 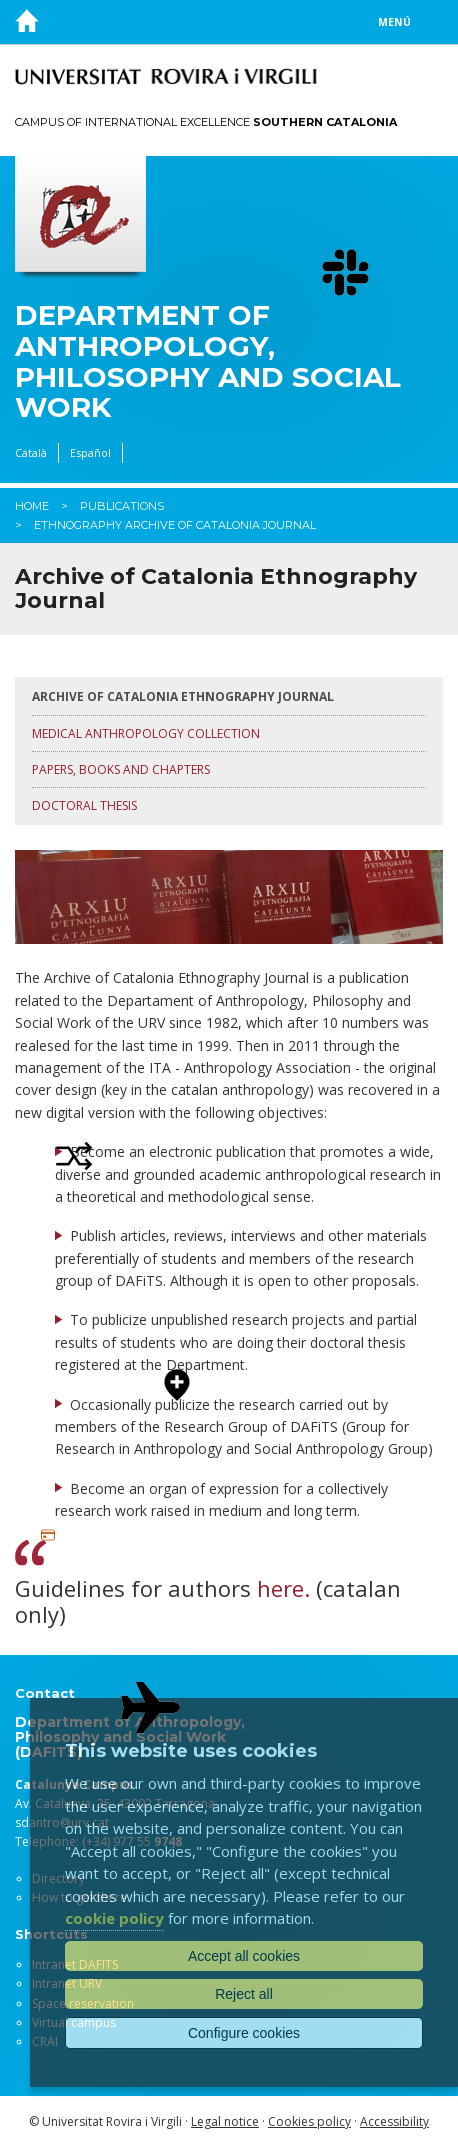 What do you see at coordinates (48, 1535) in the screenshot?
I see `access payment methods` at bounding box center [48, 1535].